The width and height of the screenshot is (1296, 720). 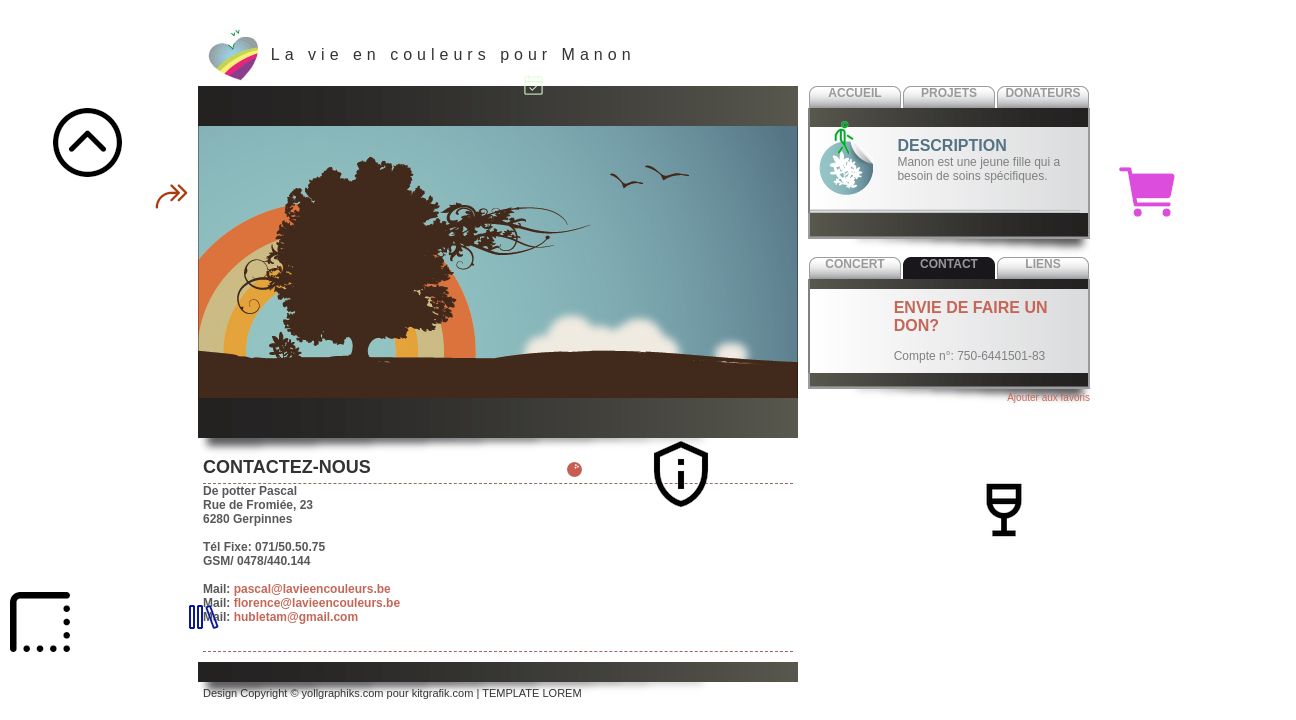 I want to click on view privacy policy or security information, so click(x=681, y=474).